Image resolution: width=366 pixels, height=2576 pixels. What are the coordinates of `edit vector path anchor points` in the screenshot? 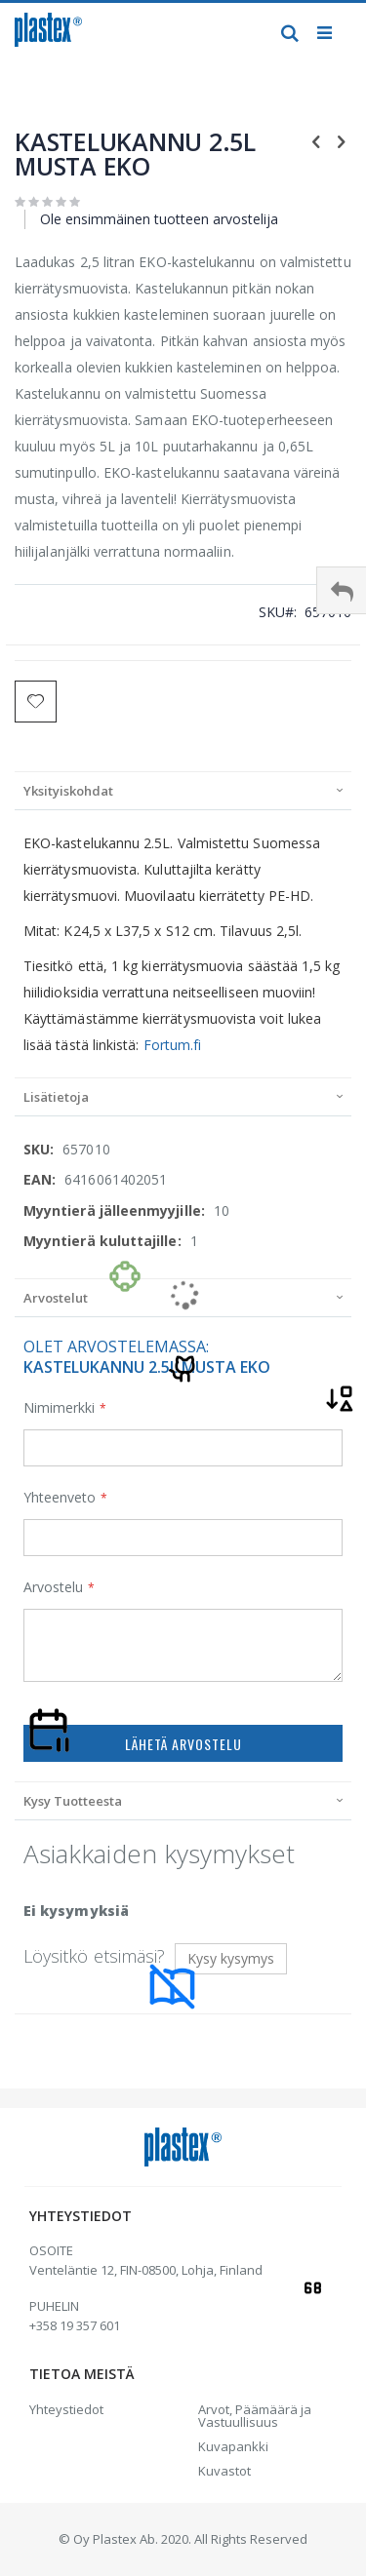 It's located at (125, 1276).